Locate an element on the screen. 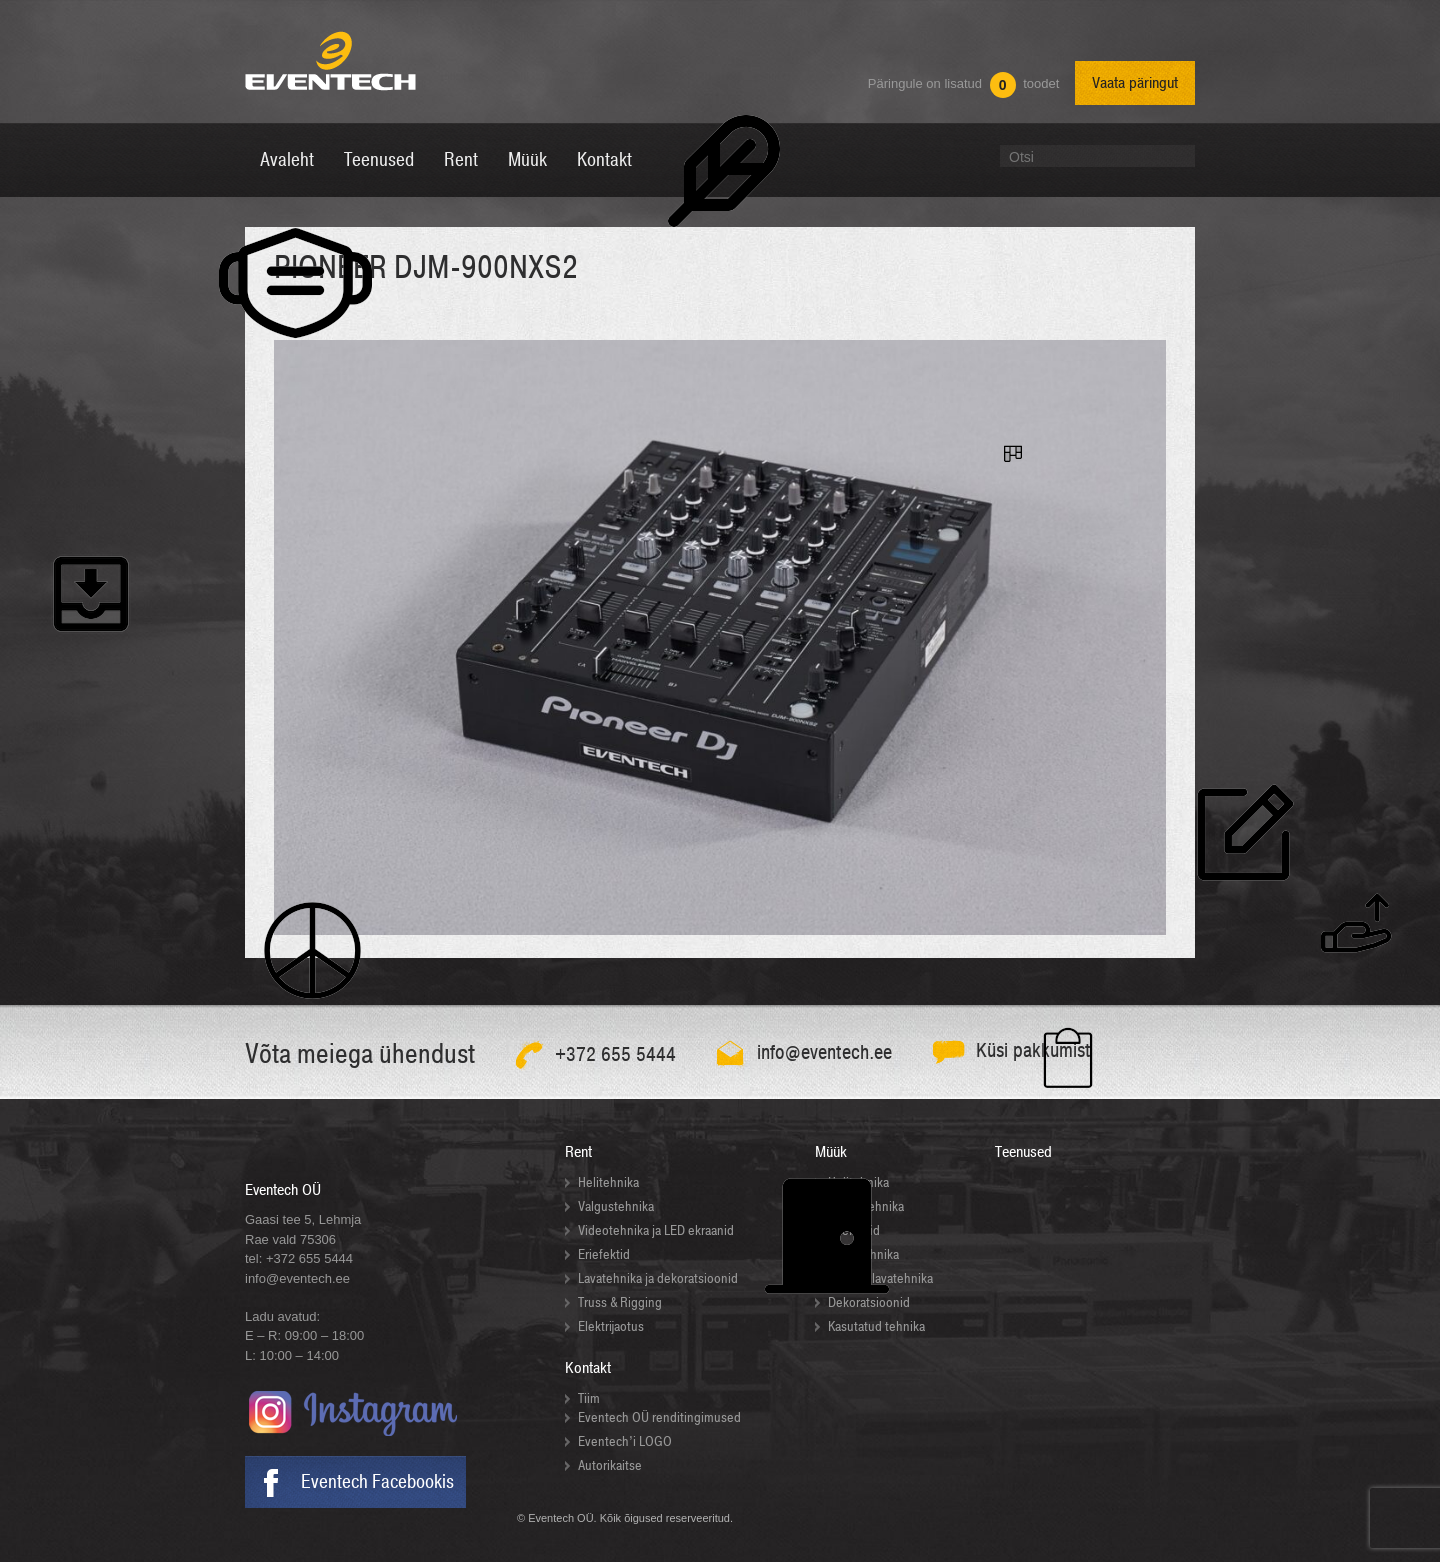 This screenshot has height=1562, width=1440. copy to clipboard is located at coordinates (1068, 1059).